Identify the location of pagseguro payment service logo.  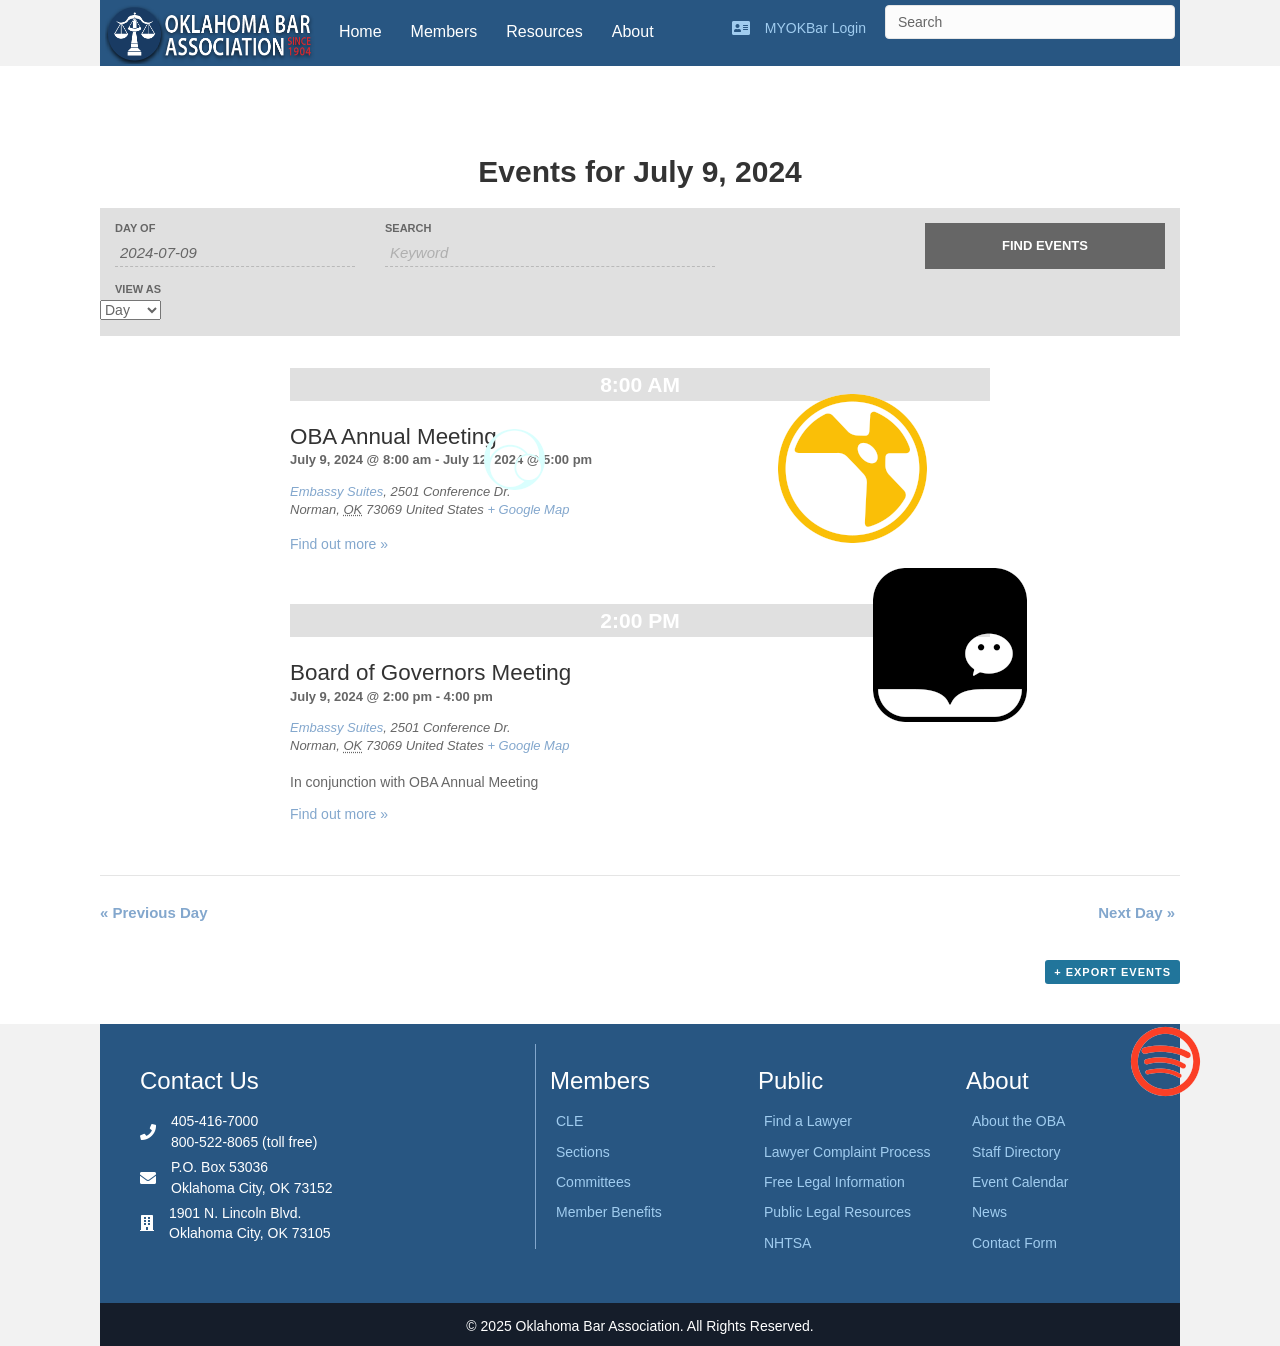
(514, 459).